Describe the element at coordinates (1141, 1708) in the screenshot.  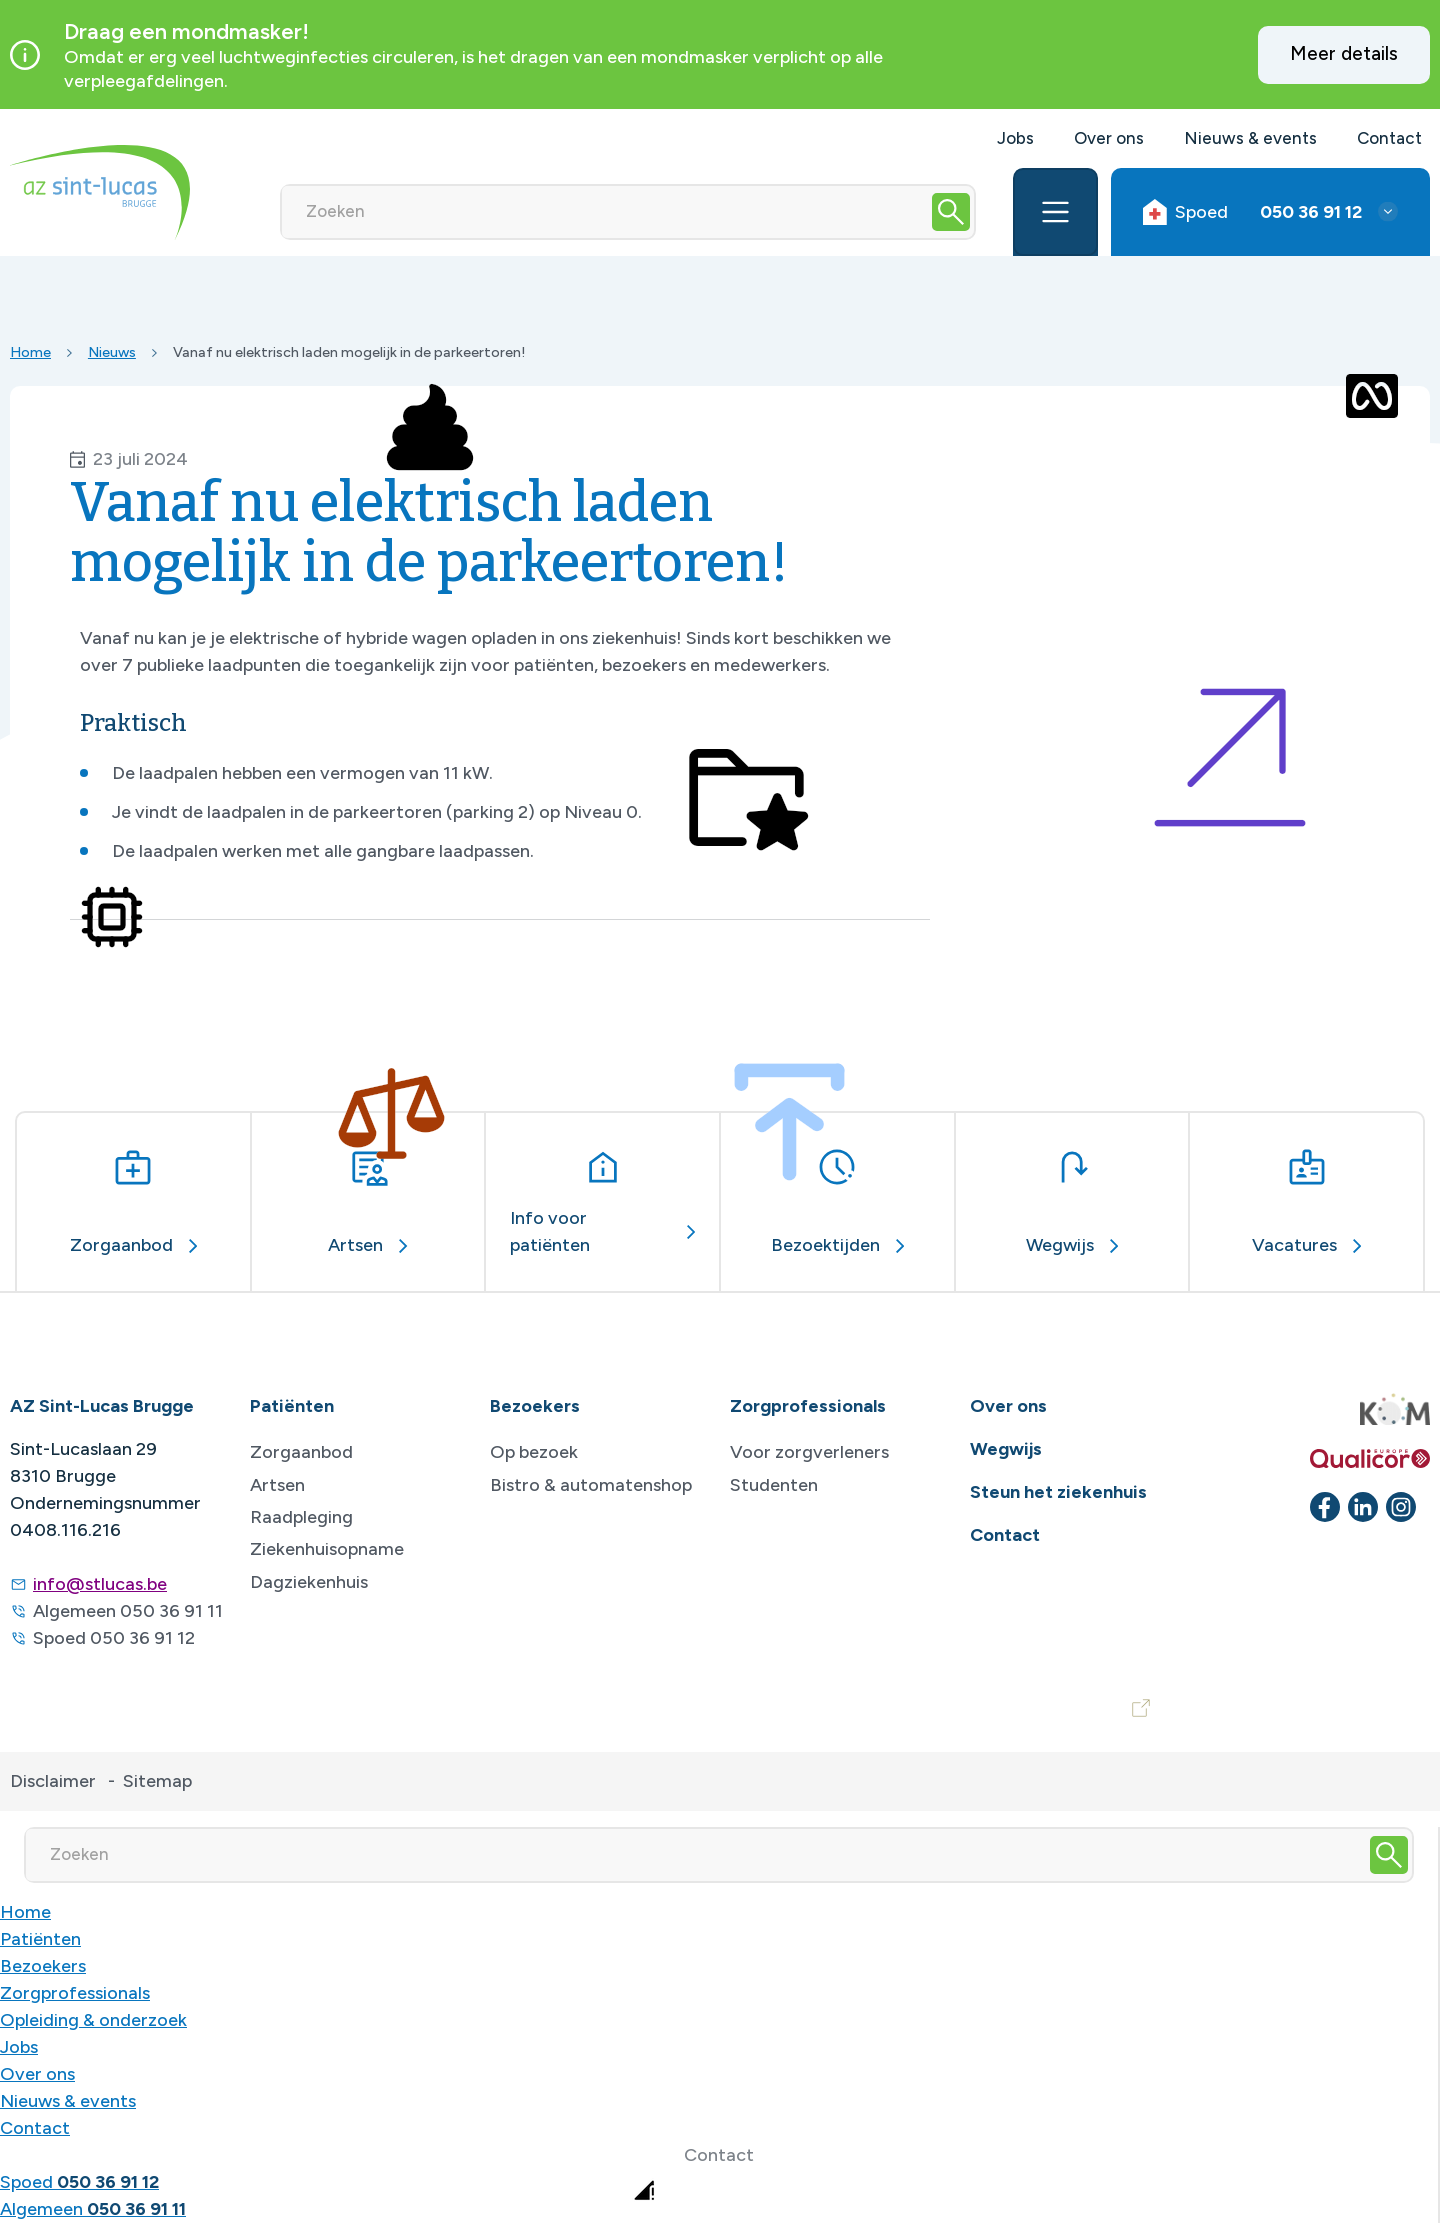
I see `open link in new window or tab` at that location.